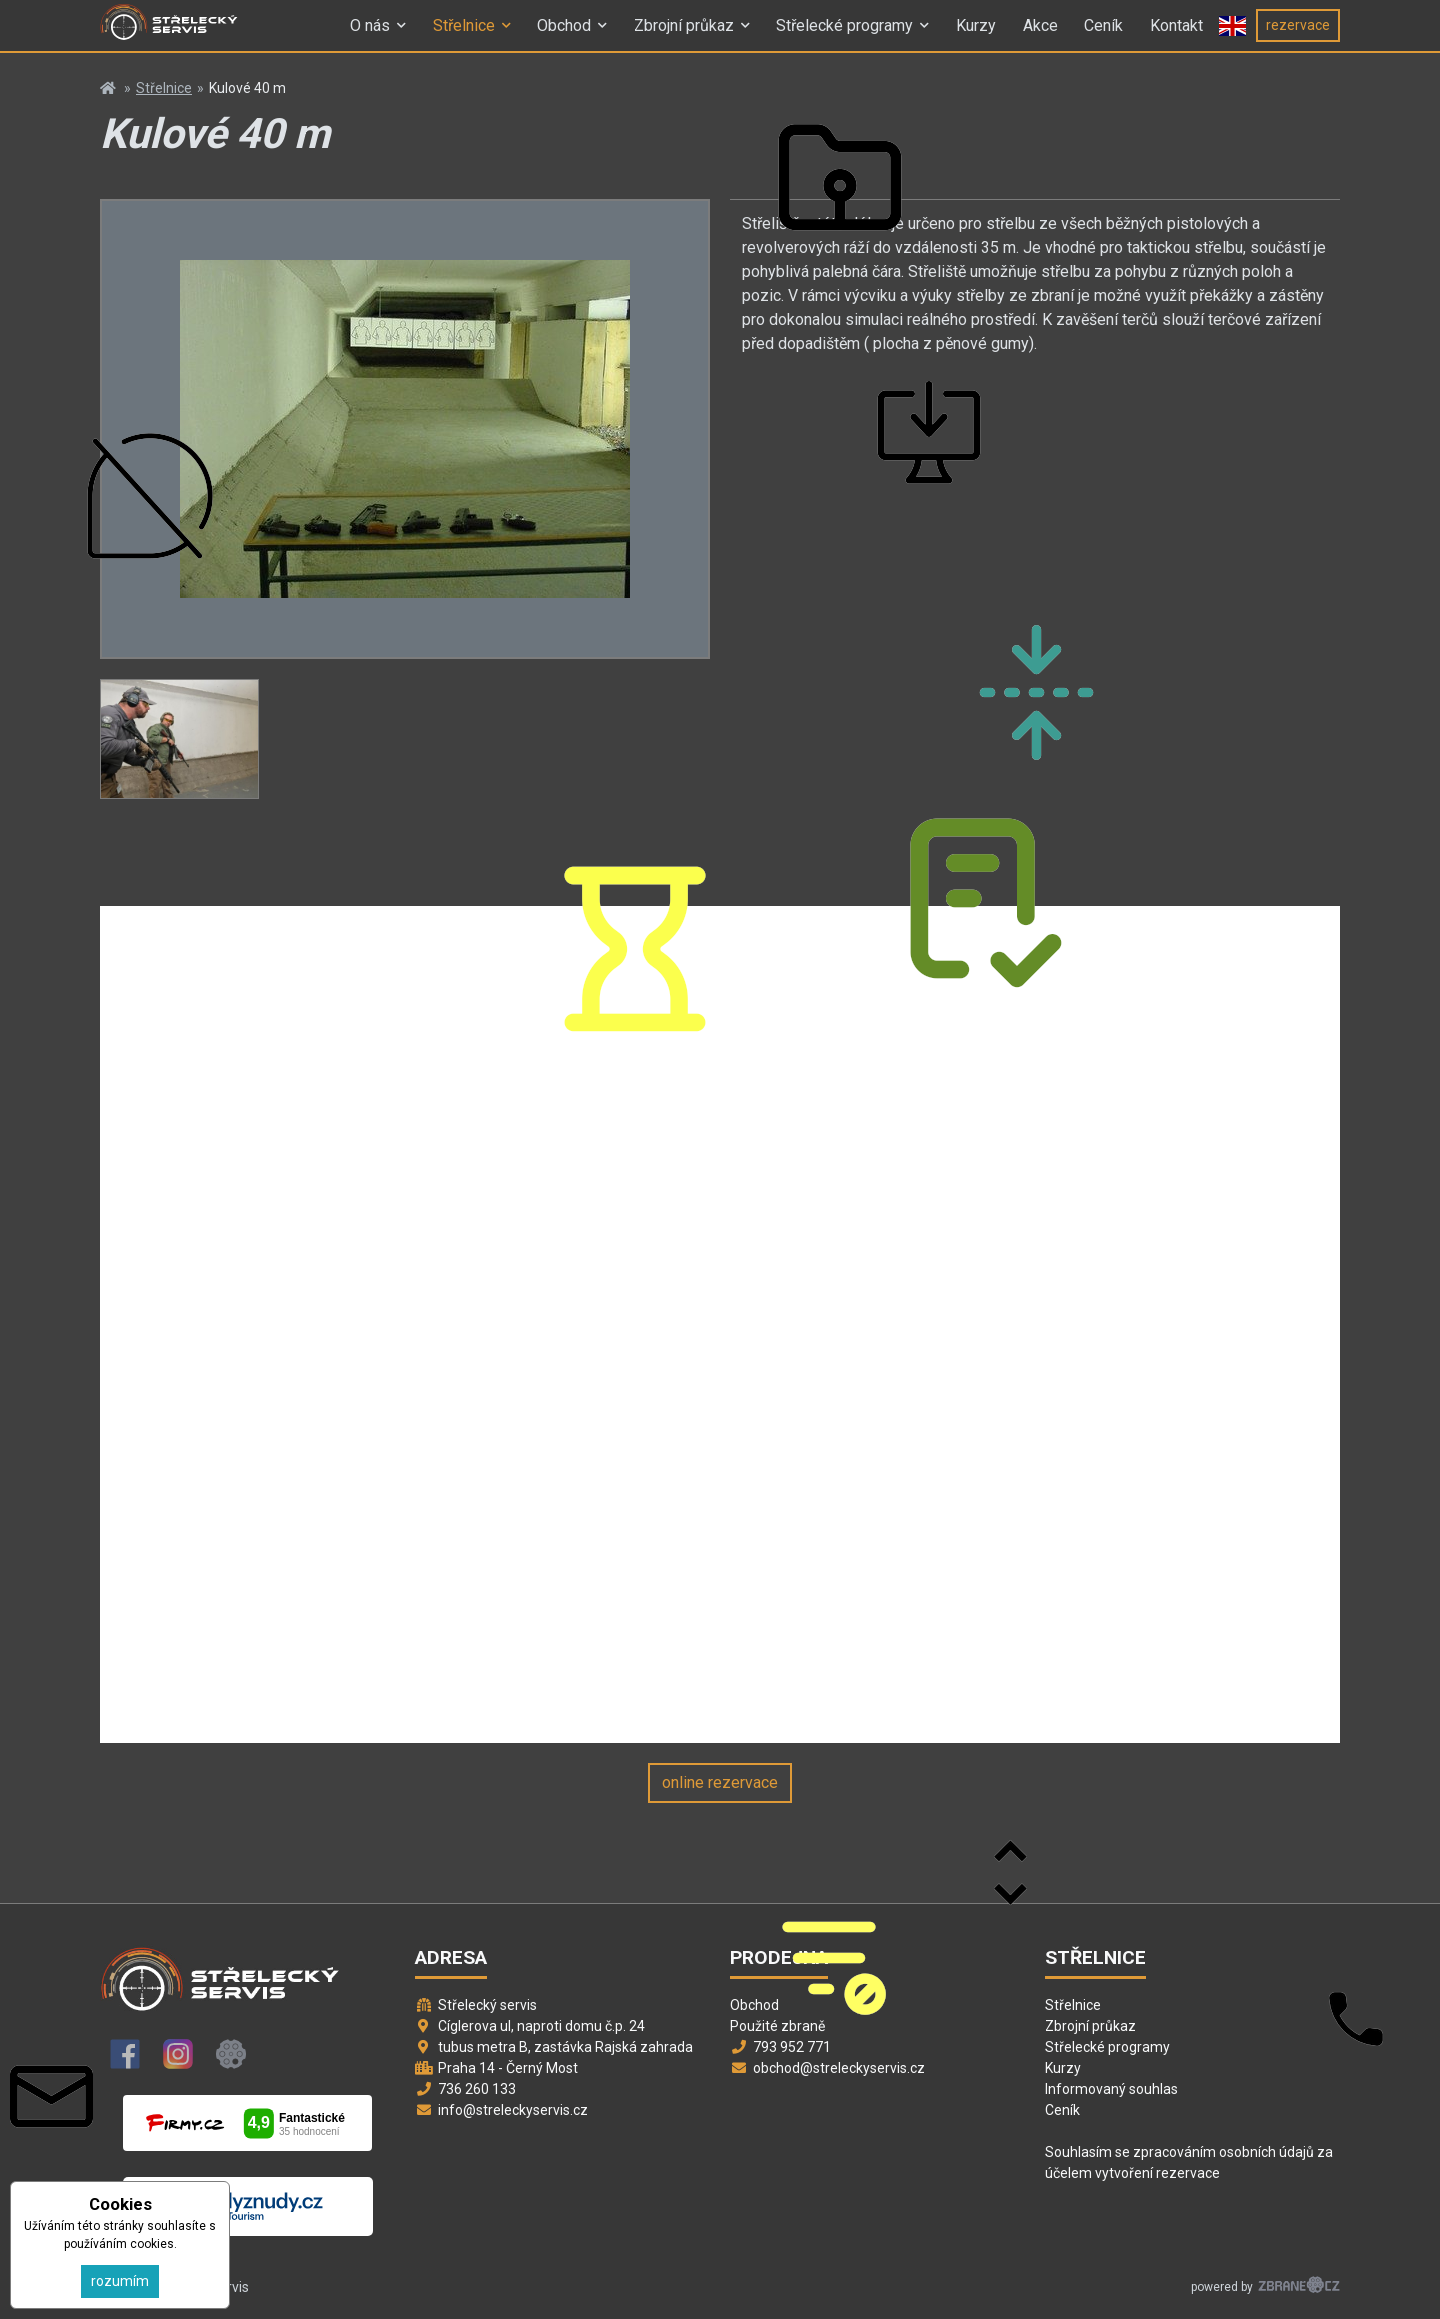  I want to click on download to desktop, so click(929, 437).